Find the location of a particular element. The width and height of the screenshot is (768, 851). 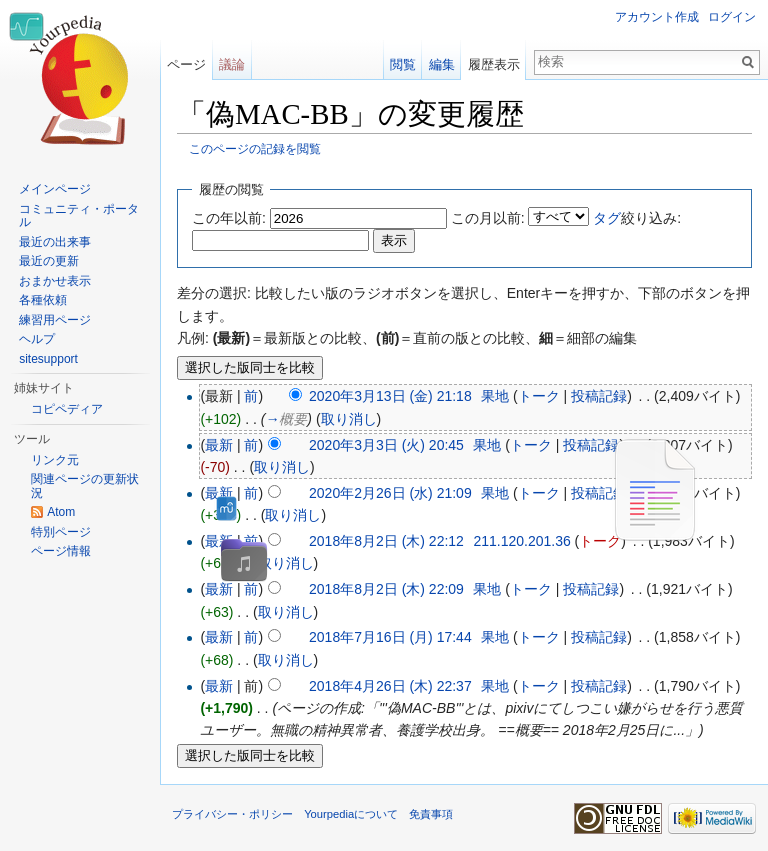

open a MuseScore 3 music notation file is located at coordinates (226, 508).